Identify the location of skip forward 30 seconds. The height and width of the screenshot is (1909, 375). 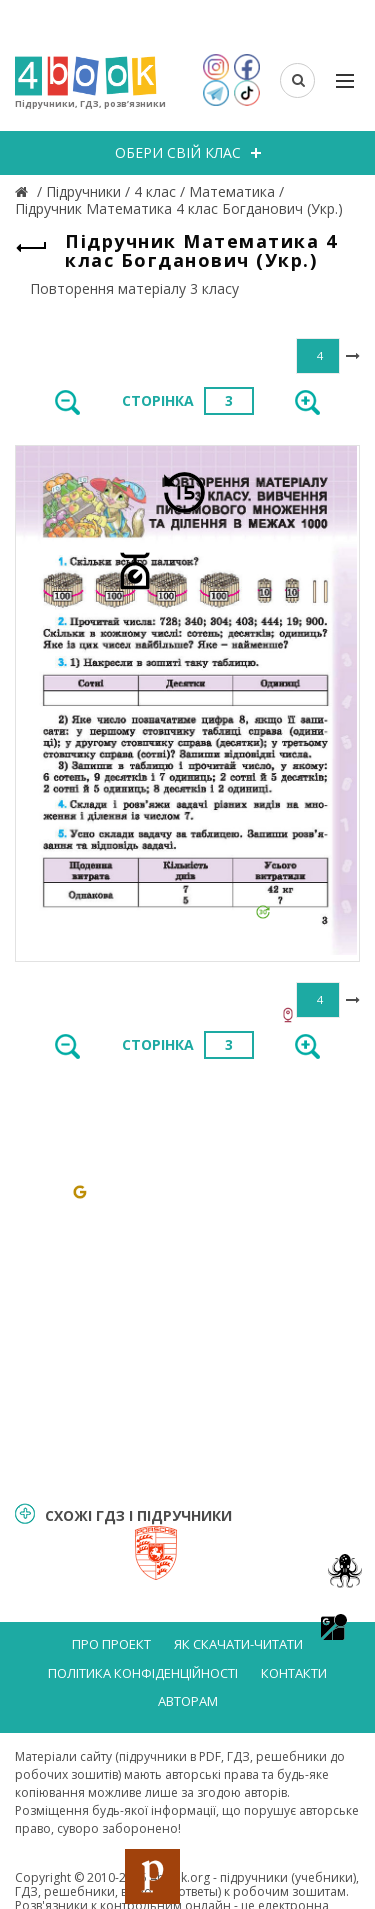
(263, 912).